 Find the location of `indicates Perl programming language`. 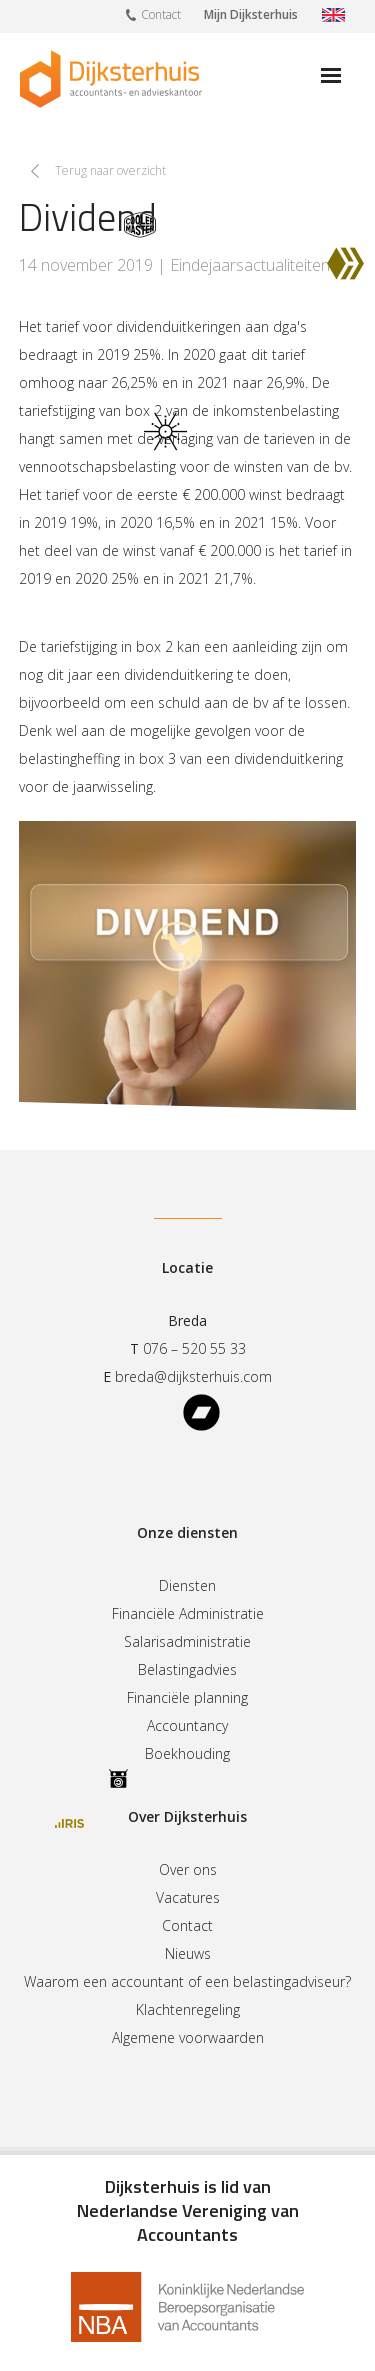

indicates Perl programming language is located at coordinates (177, 946).